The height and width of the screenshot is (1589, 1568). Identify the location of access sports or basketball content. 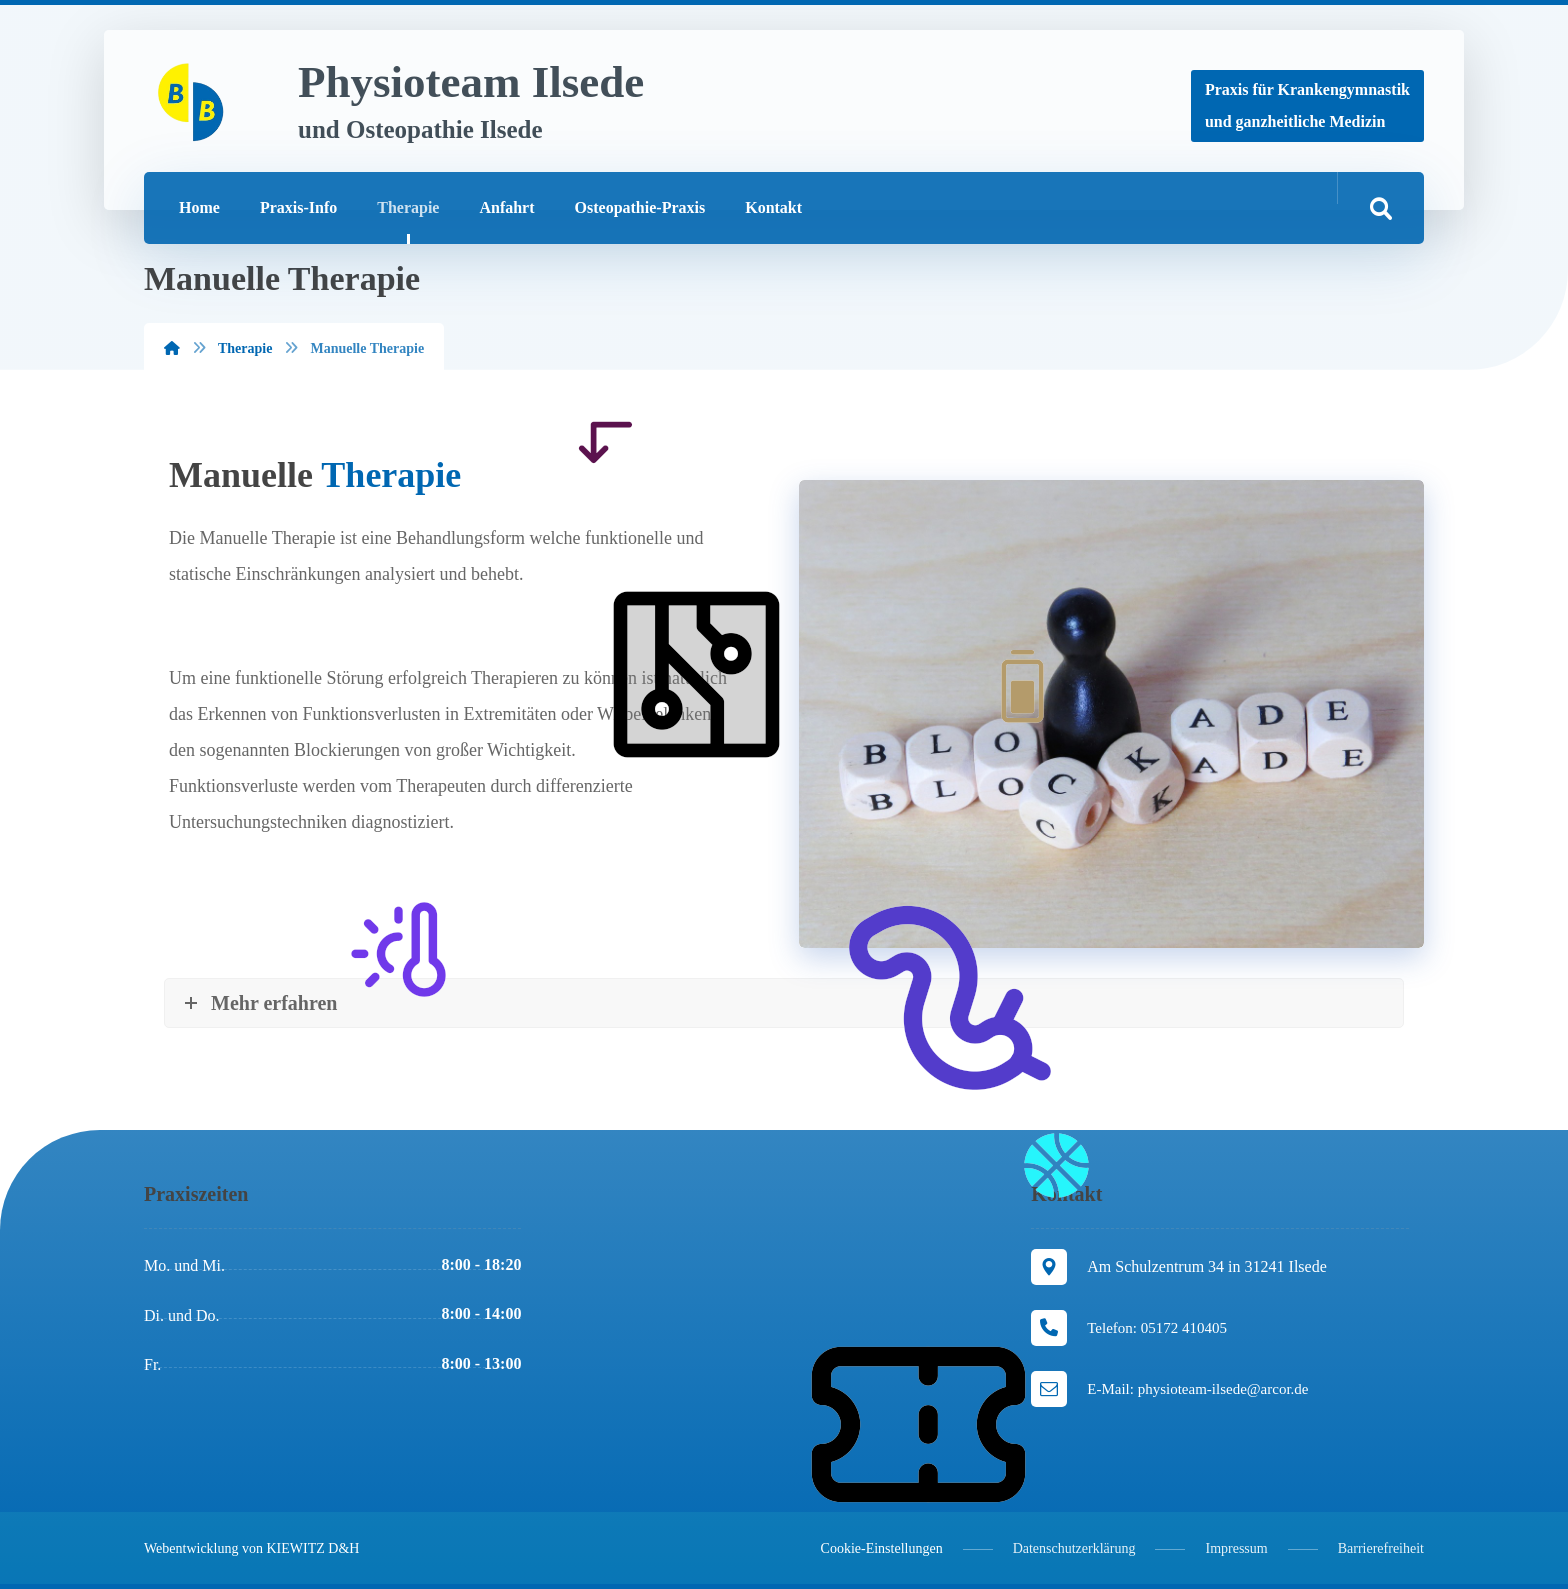
(1056, 1165).